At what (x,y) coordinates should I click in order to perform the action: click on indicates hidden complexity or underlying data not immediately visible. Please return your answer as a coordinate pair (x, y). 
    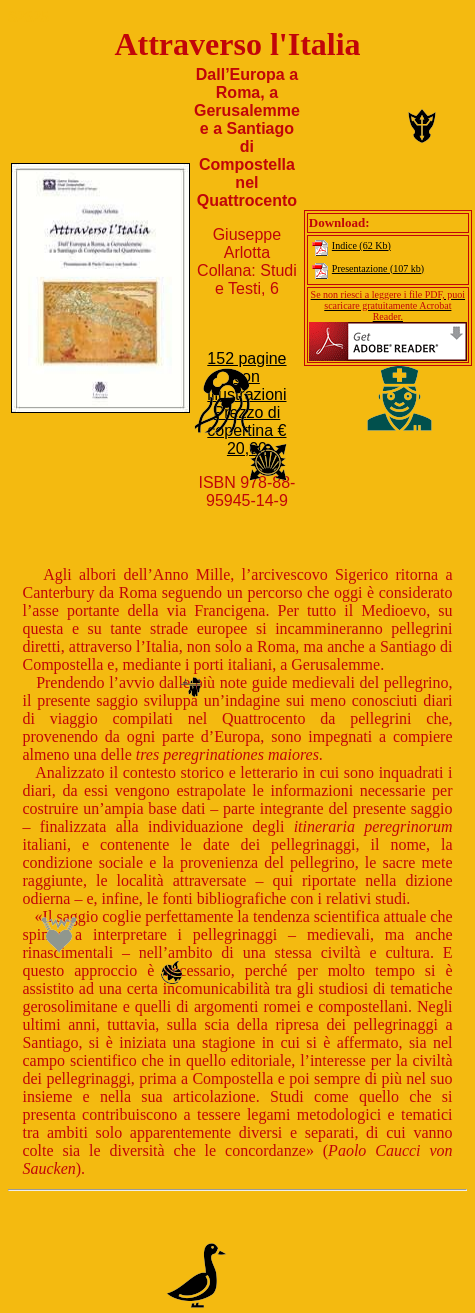
    Looking at the image, I should click on (191, 687).